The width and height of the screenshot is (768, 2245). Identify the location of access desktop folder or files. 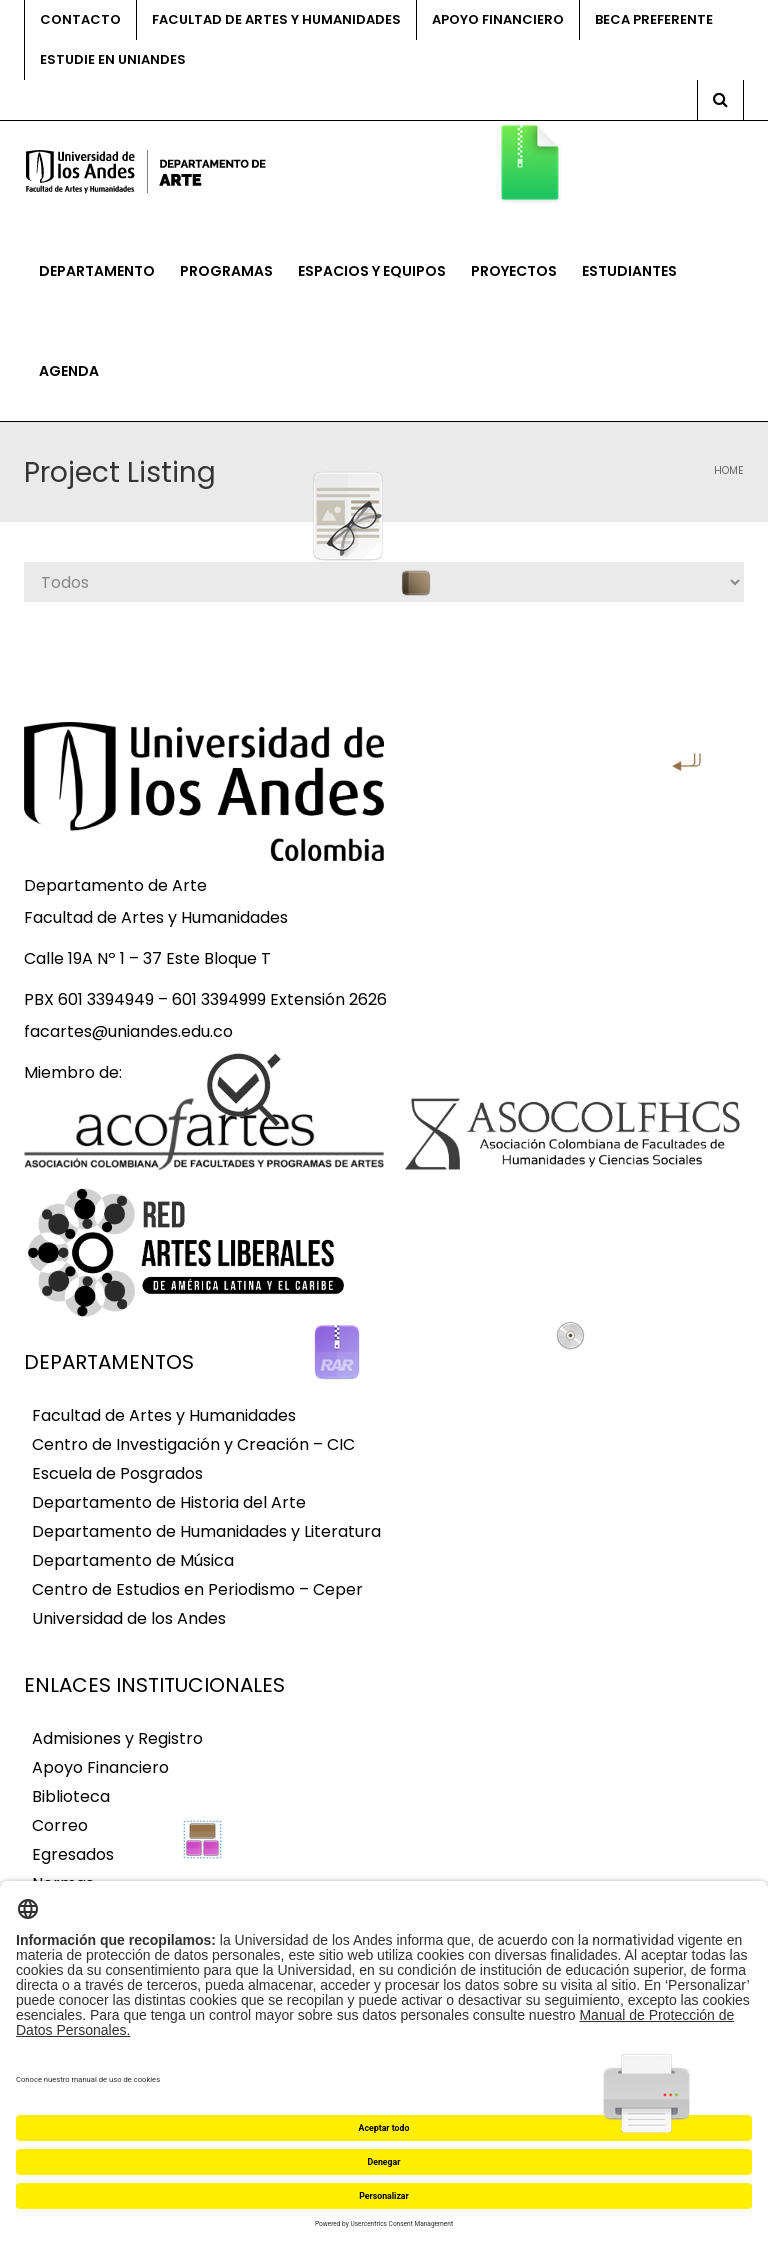
(416, 582).